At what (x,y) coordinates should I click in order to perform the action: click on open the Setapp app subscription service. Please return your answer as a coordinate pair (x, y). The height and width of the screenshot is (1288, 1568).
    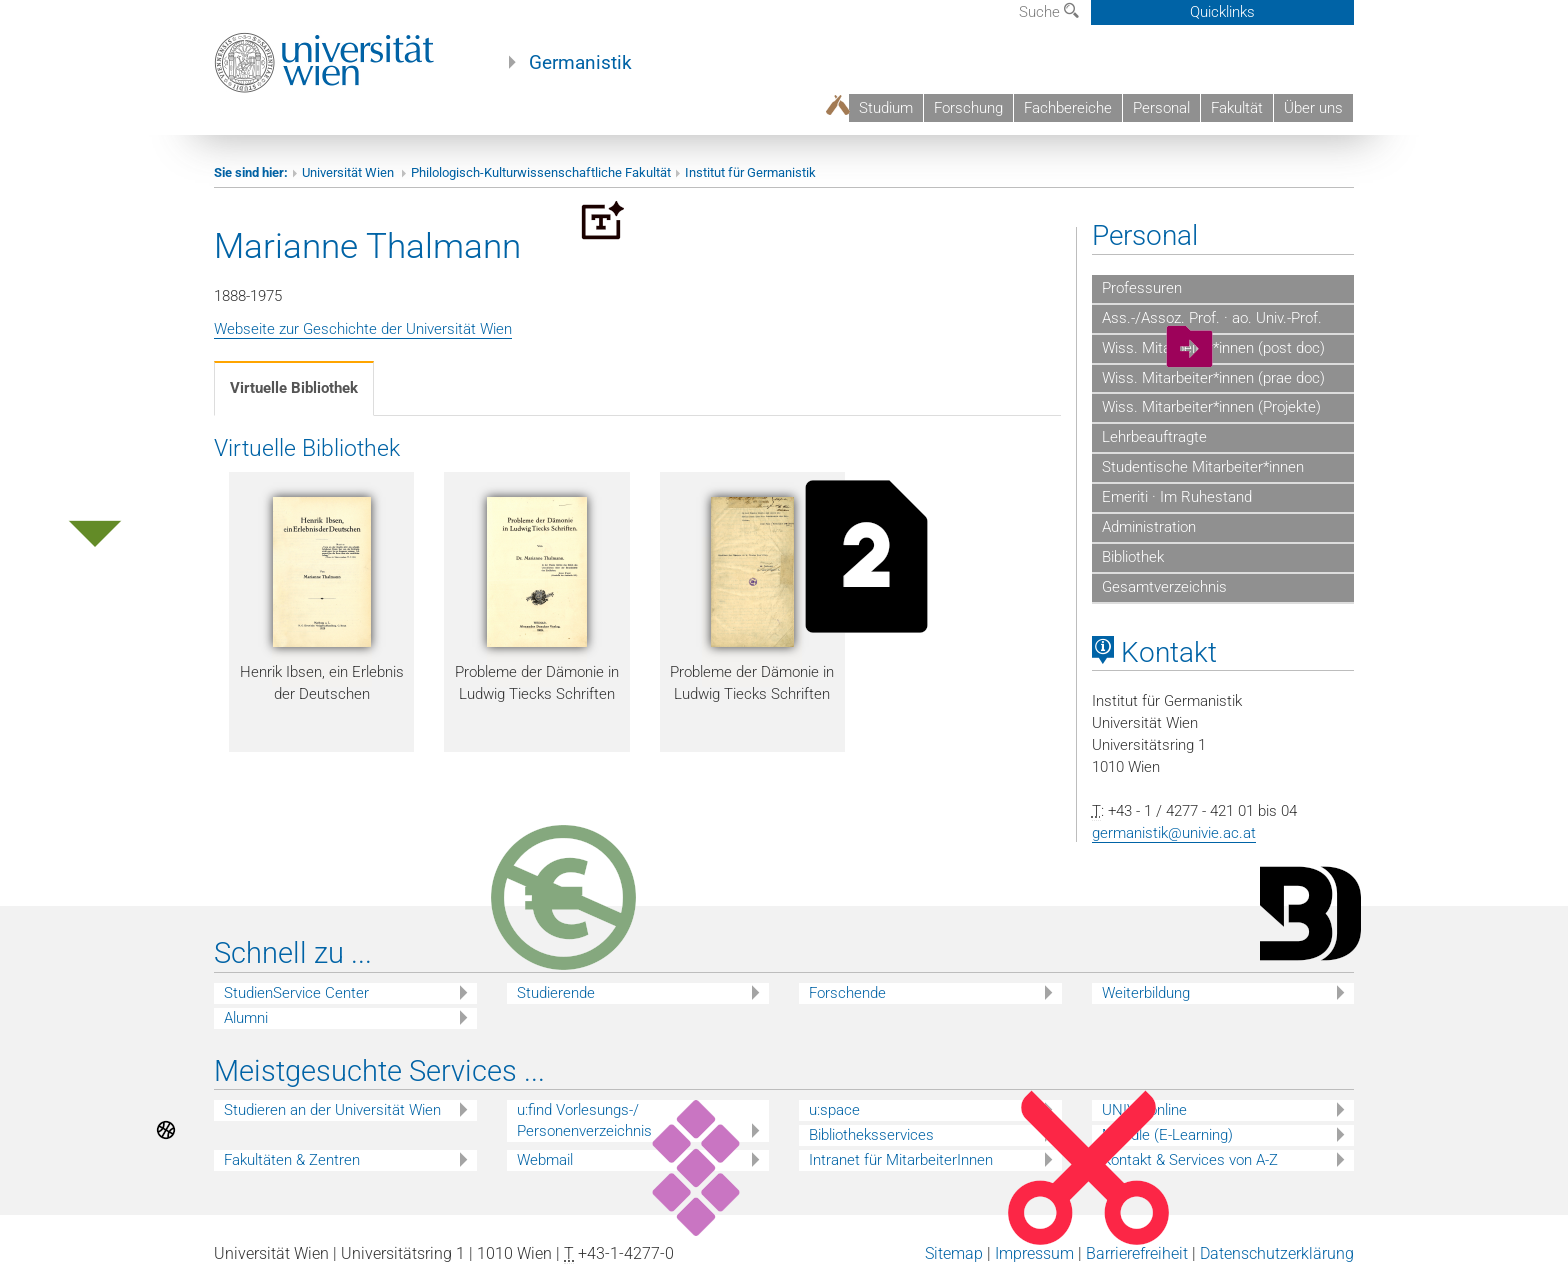
    Looking at the image, I should click on (696, 1168).